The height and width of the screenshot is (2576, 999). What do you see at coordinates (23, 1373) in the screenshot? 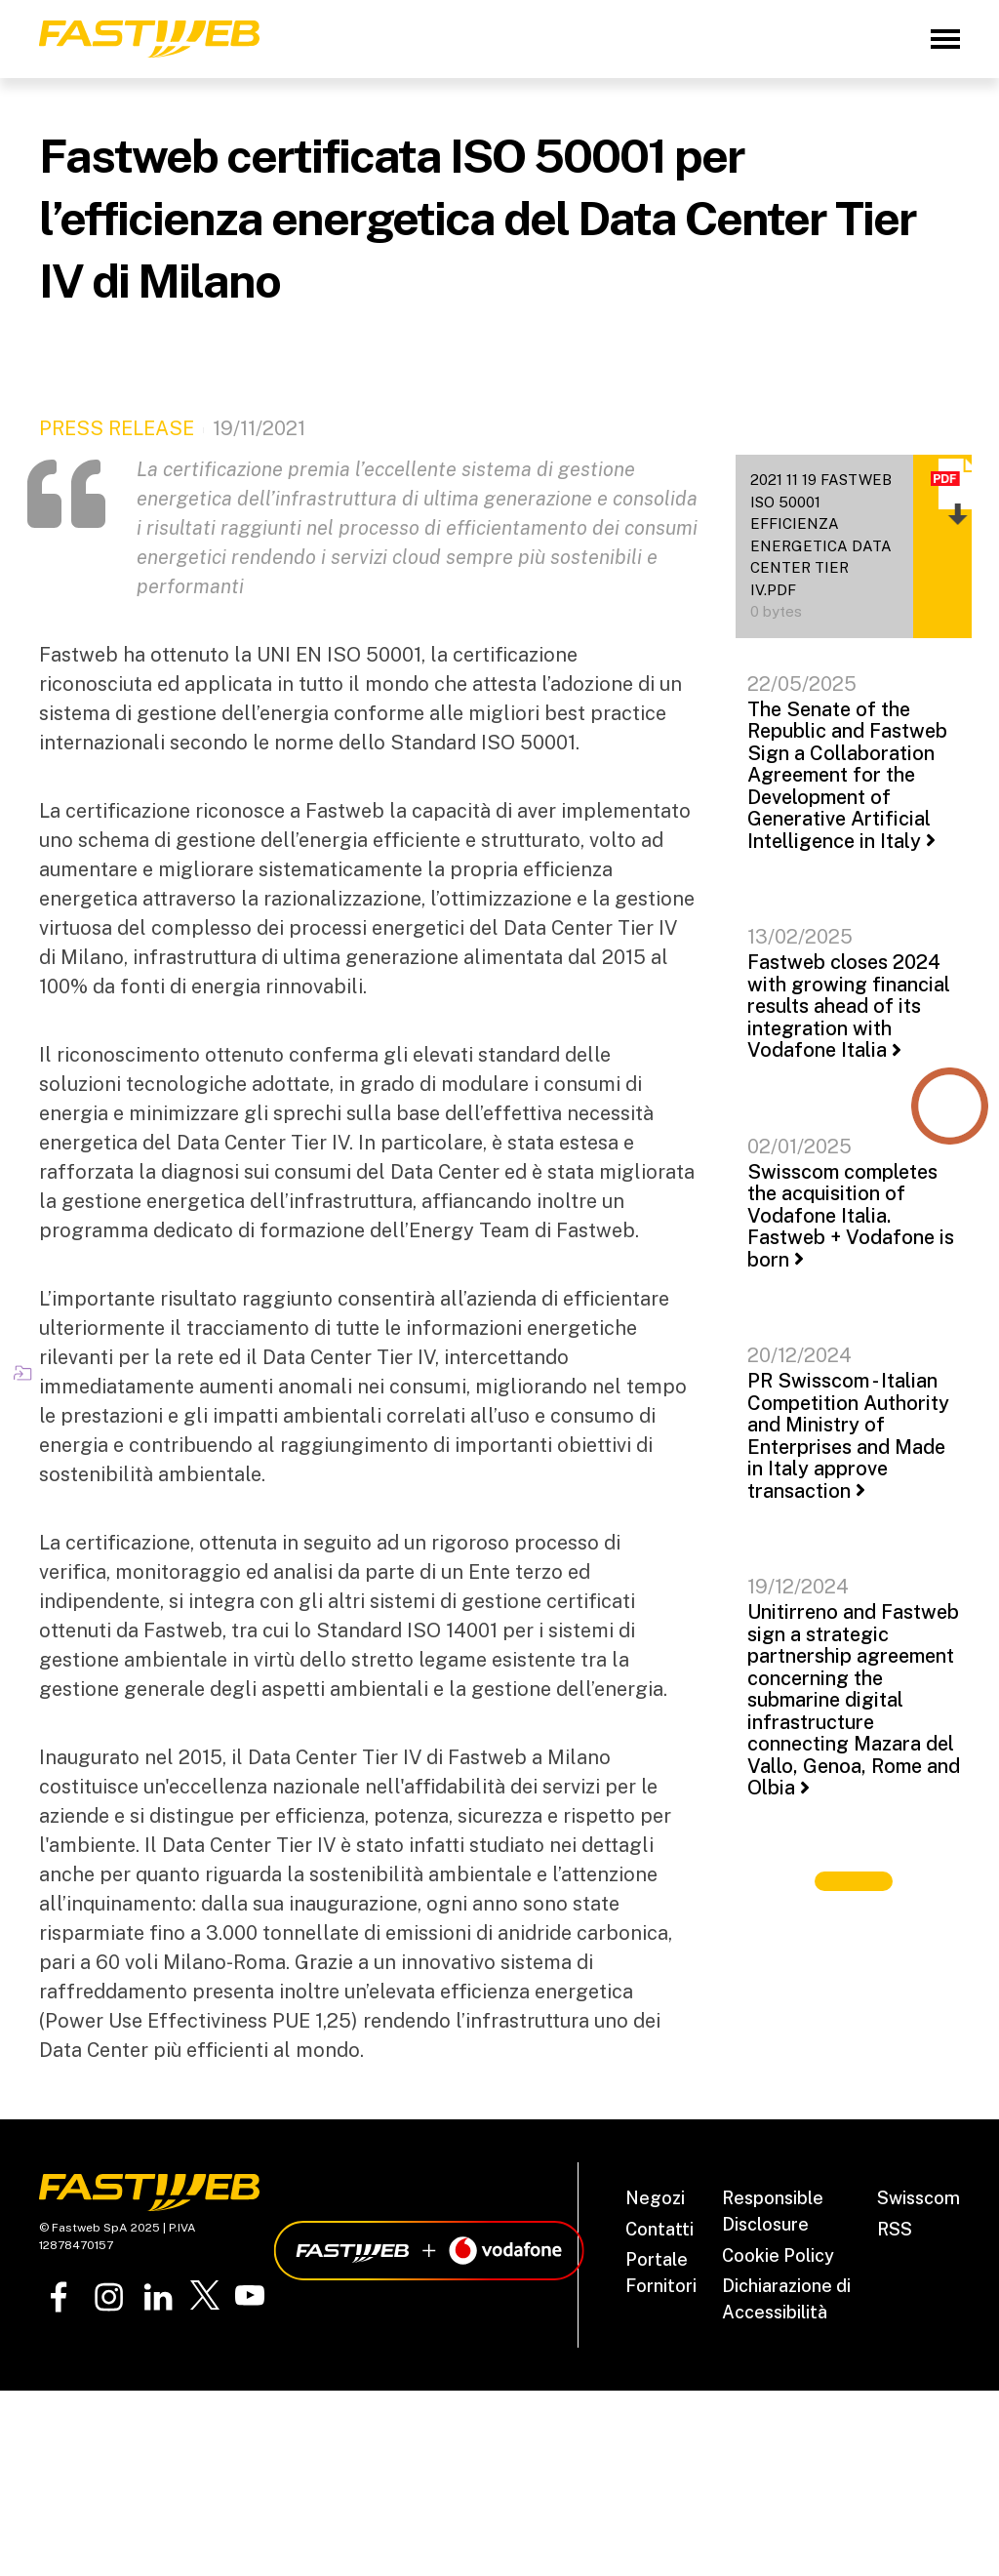
I see `access a linked or shortcut folder` at bounding box center [23, 1373].